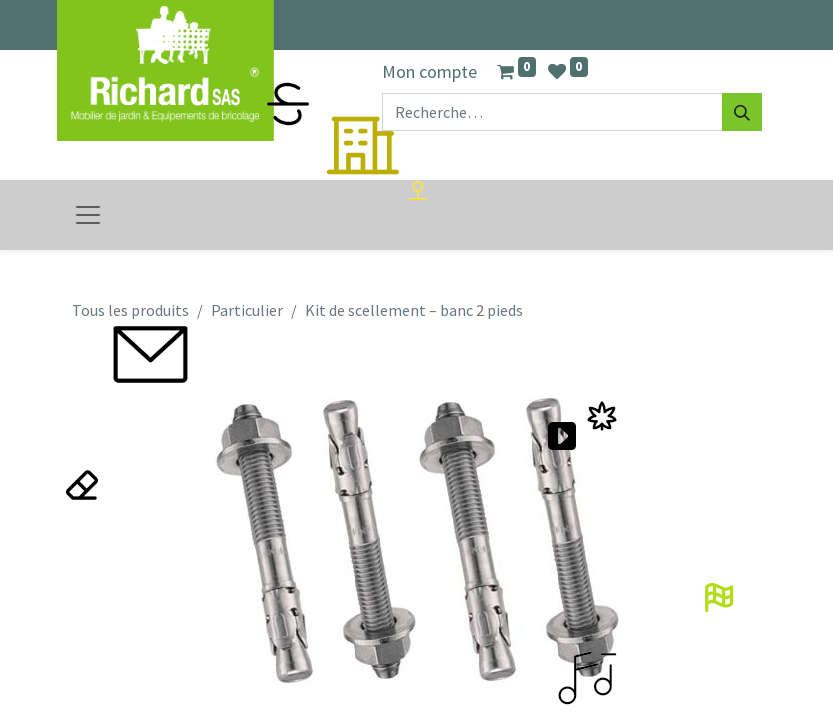  I want to click on indicates cannabis-related content or products, so click(602, 416).